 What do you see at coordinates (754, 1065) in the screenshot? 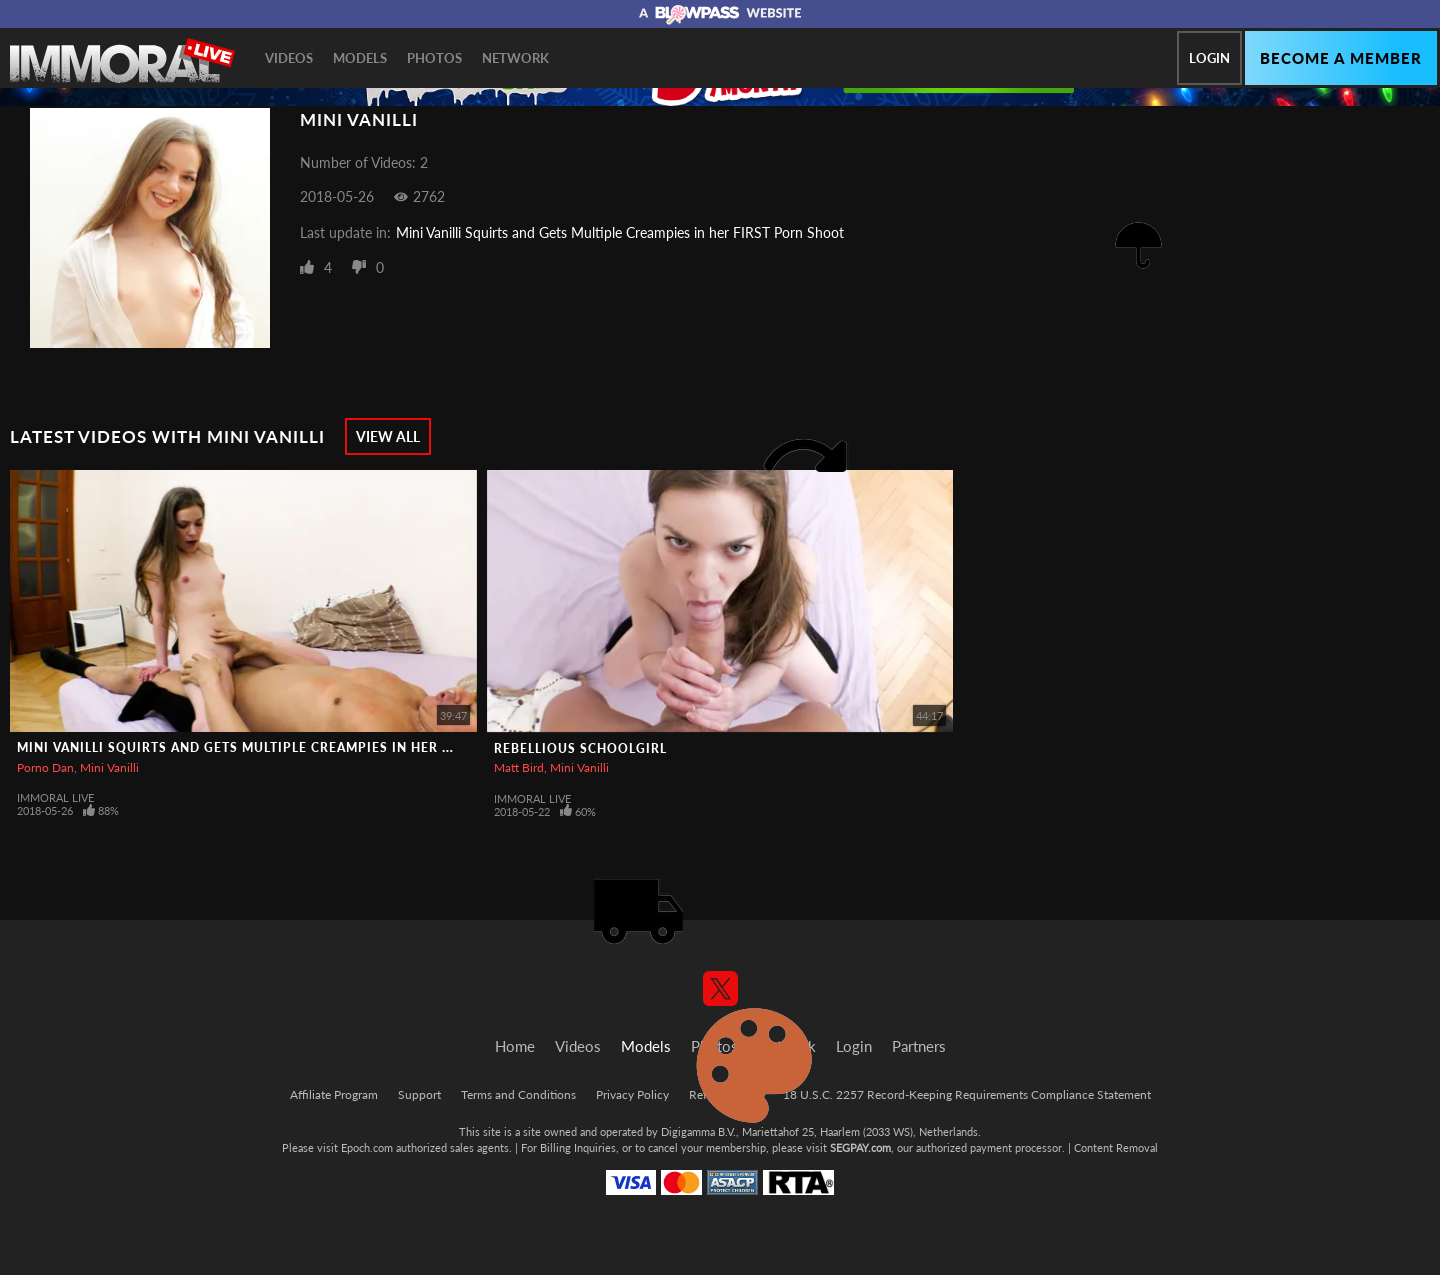
I see `open color picker or theme settings` at bounding box center [754, 1065].